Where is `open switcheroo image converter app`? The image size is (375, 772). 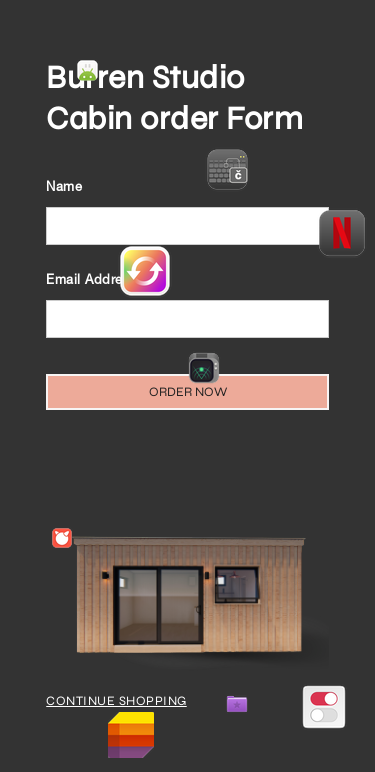 open switcheroo image converter app is located at coordinates (145, 271).